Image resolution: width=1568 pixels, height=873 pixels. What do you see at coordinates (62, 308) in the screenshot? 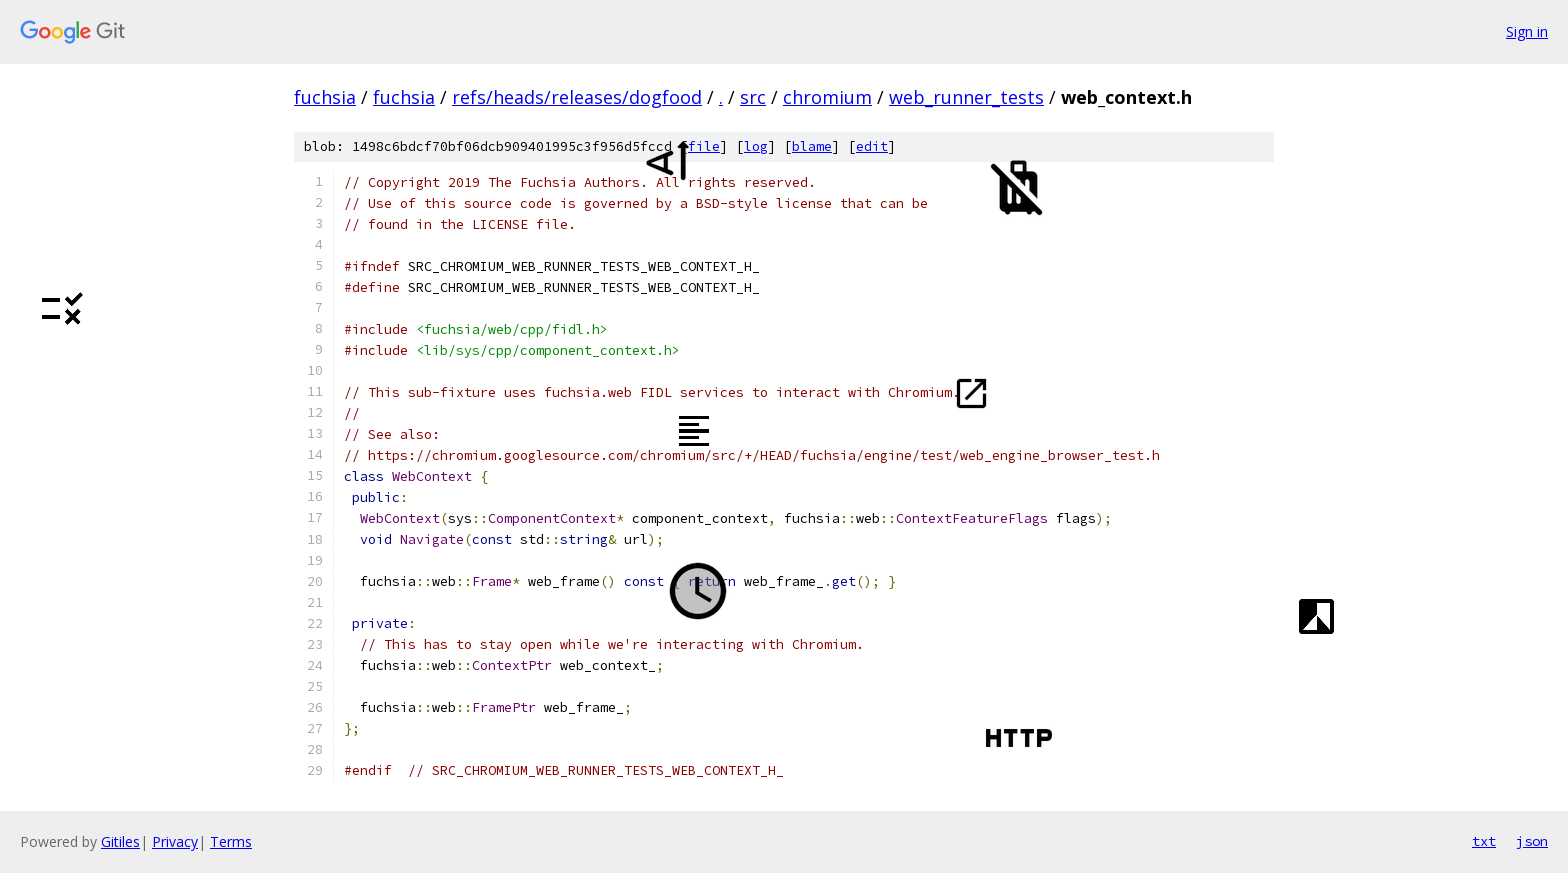
I see `view validation rules or criteria` at bounding box center [62, 308].